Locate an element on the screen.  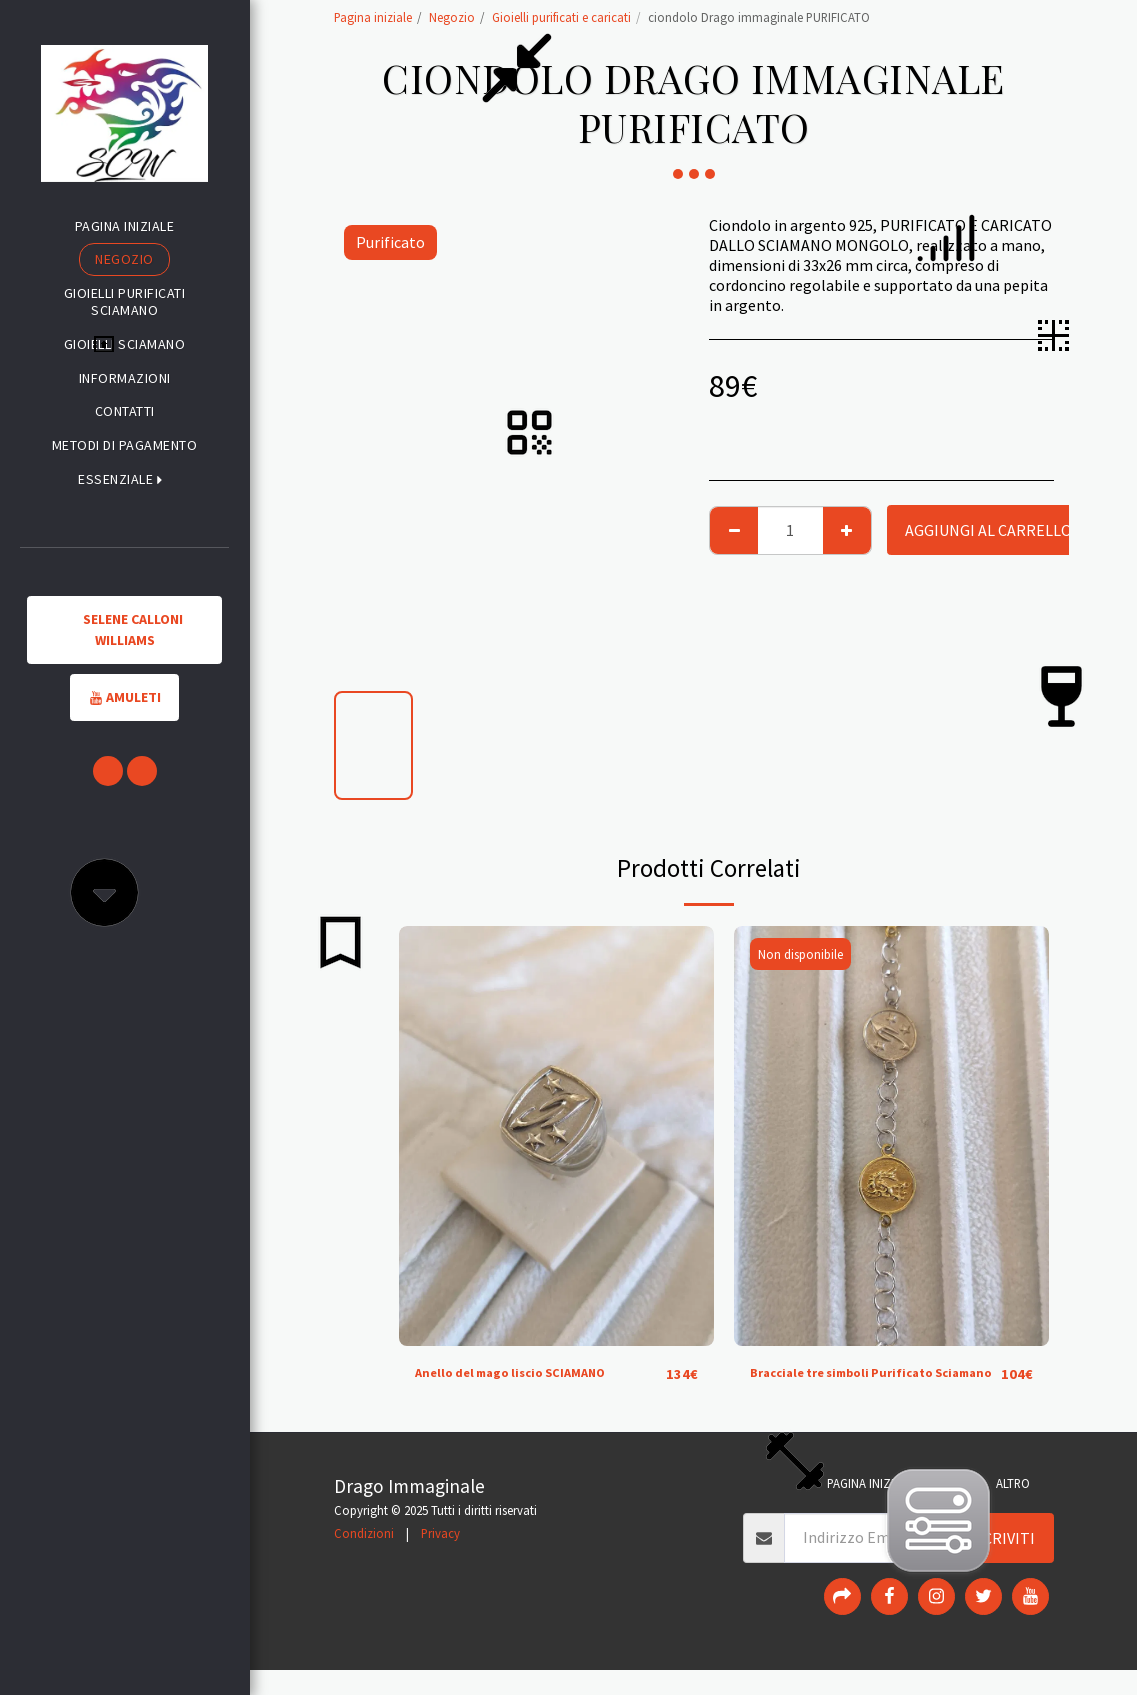
find nearby wine bars or restaurants is located at coordinates (1061, 696).